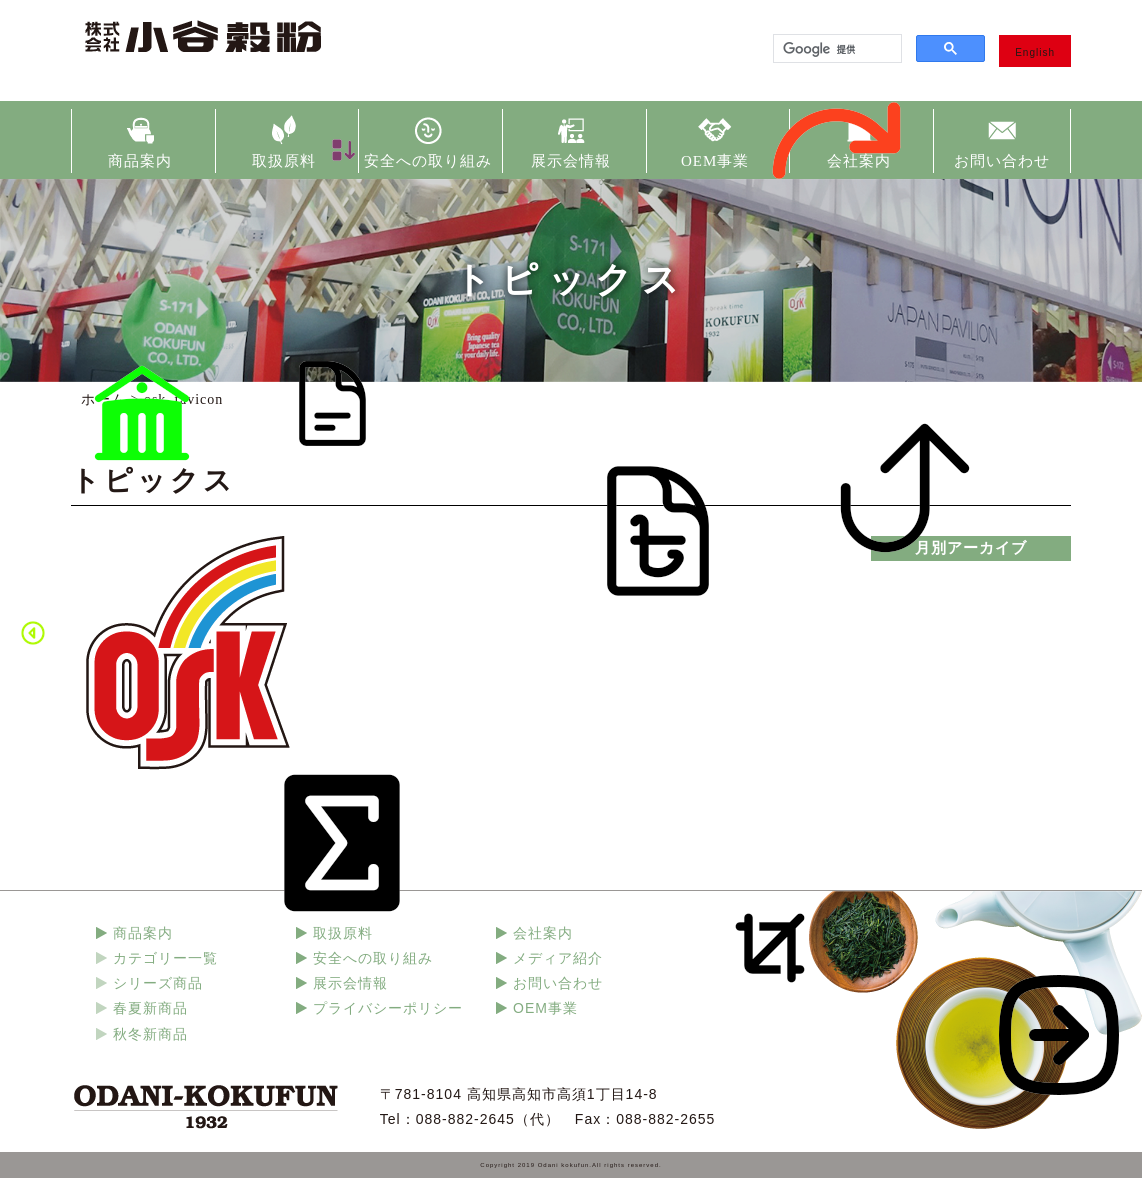 The width and height of the screenshot is (1142, 1178). What do you see at coordinates (332, 403) in the screenshot?
I see `view document details` at bounding box center [332, 403].